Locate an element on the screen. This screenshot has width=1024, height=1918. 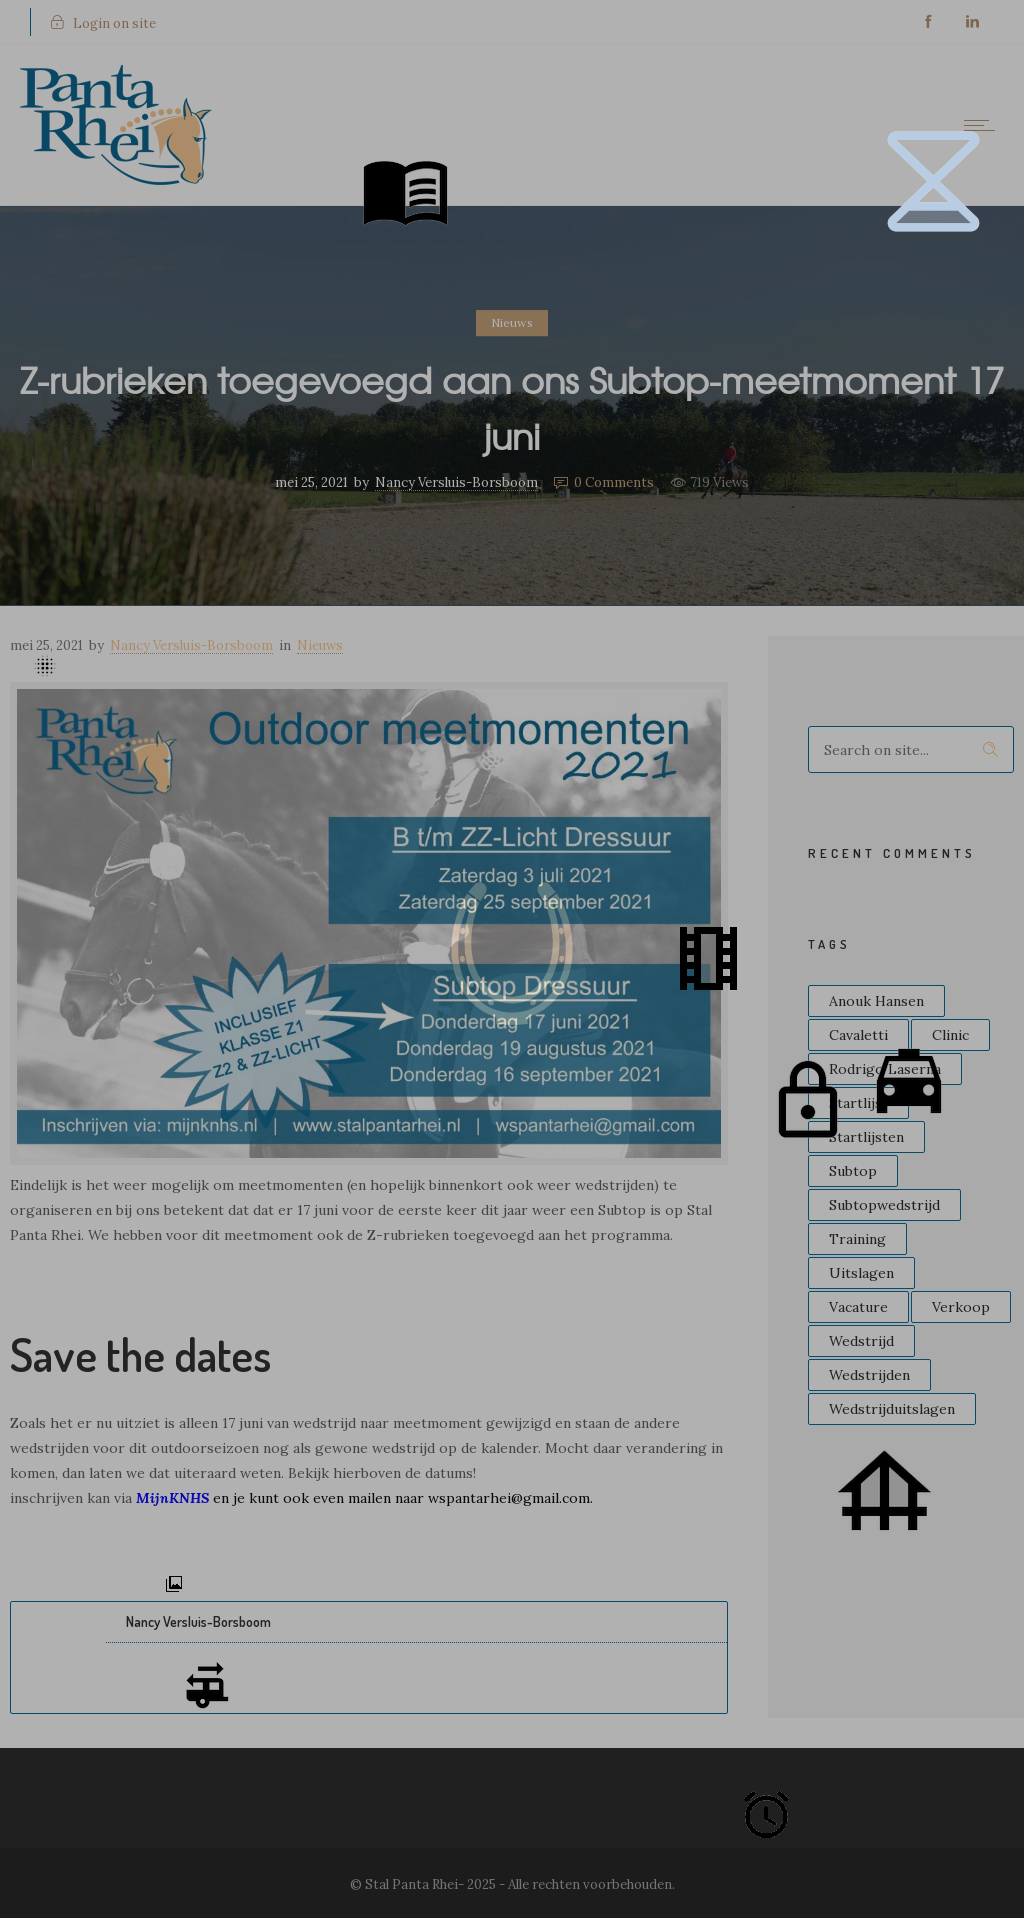
open menu or navigation guide is located at coordinates (405, 189).